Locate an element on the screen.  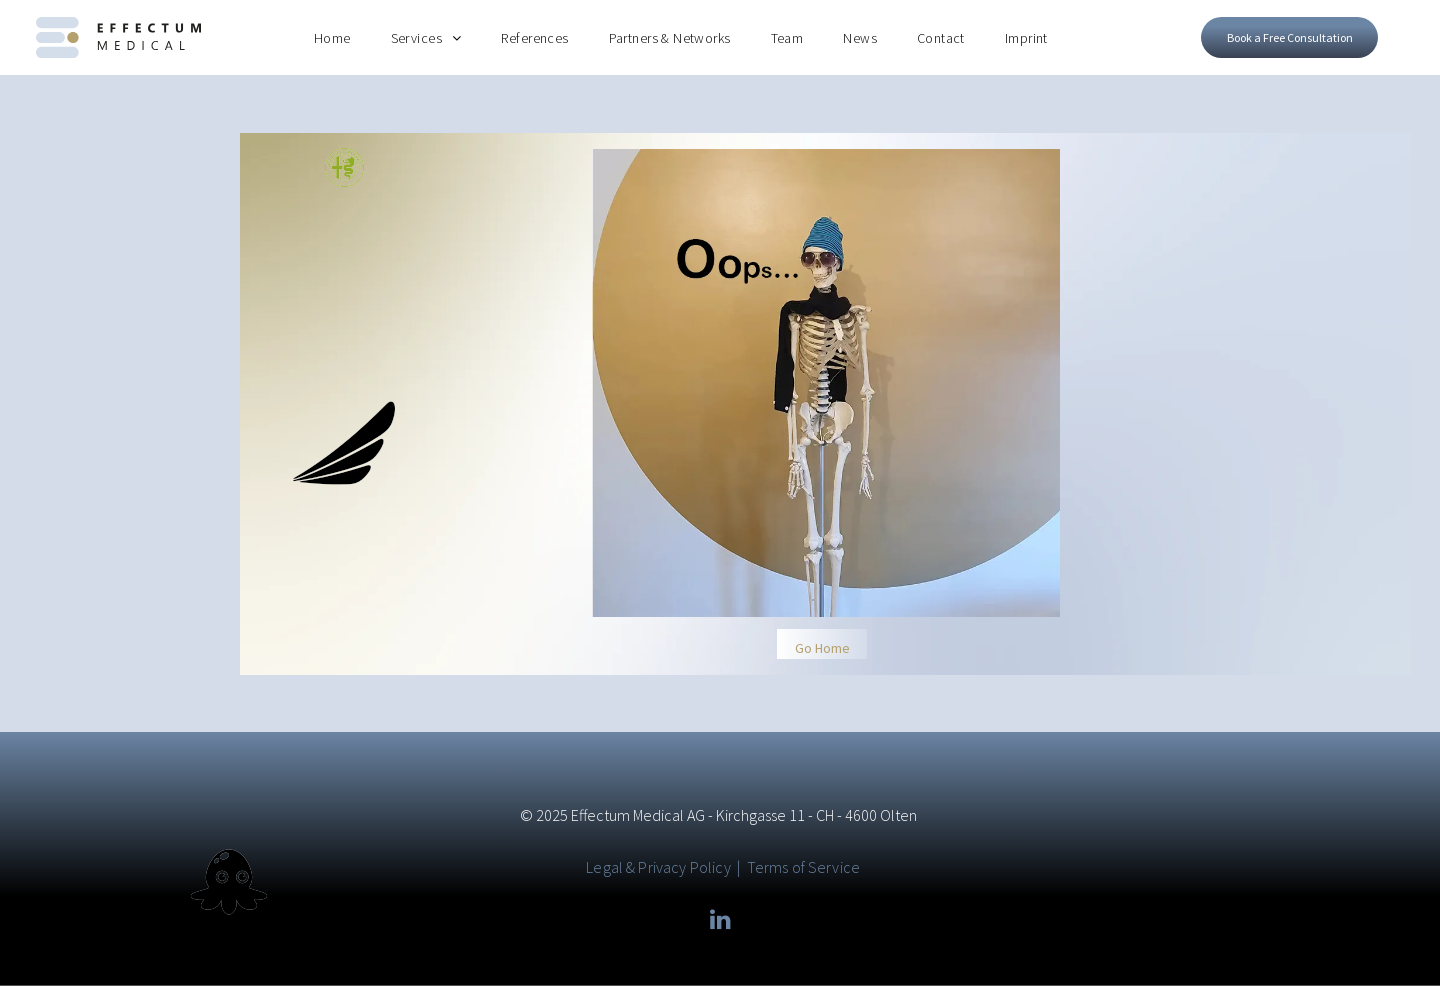
chainguard company logo is located at coordinates (229, 882).